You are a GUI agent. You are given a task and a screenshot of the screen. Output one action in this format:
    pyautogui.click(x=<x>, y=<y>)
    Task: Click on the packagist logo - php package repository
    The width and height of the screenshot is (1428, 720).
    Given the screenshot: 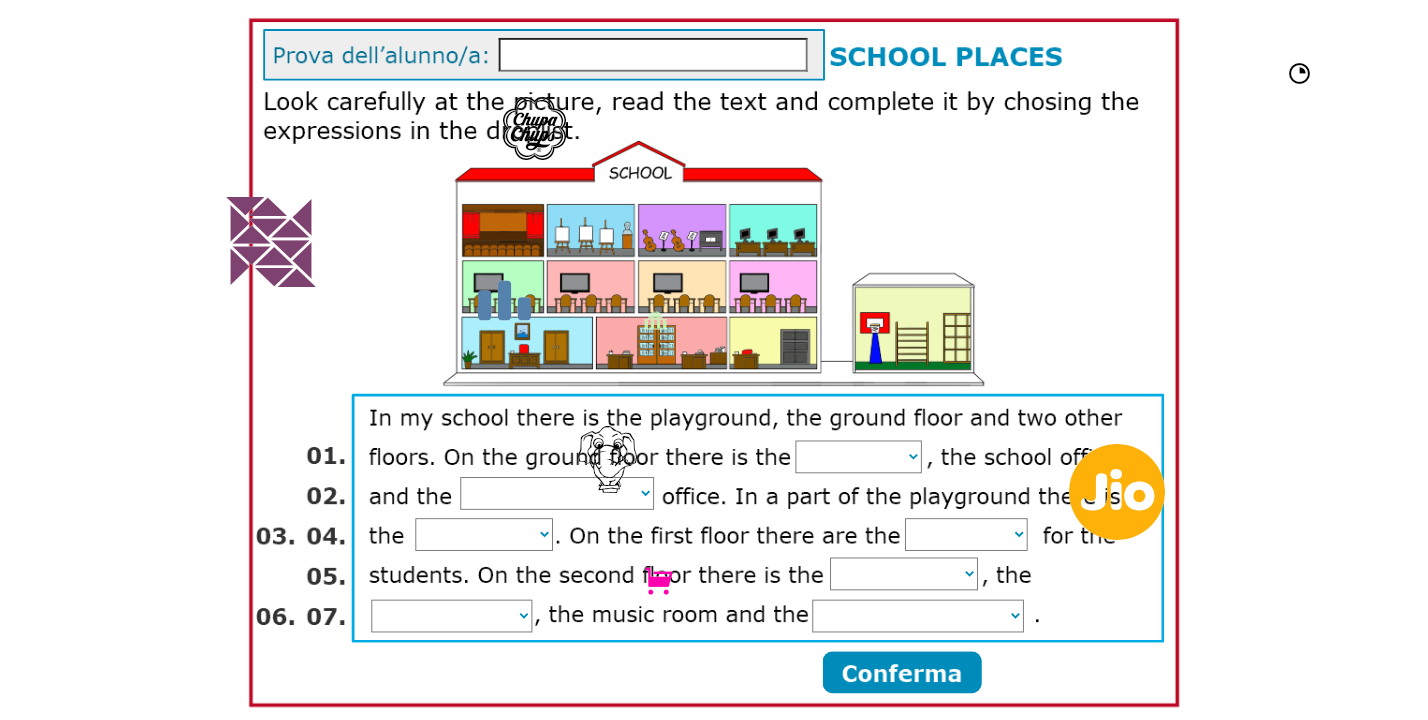 What is the action you would take?
    pyautogui.click(x=607, y=459)
    